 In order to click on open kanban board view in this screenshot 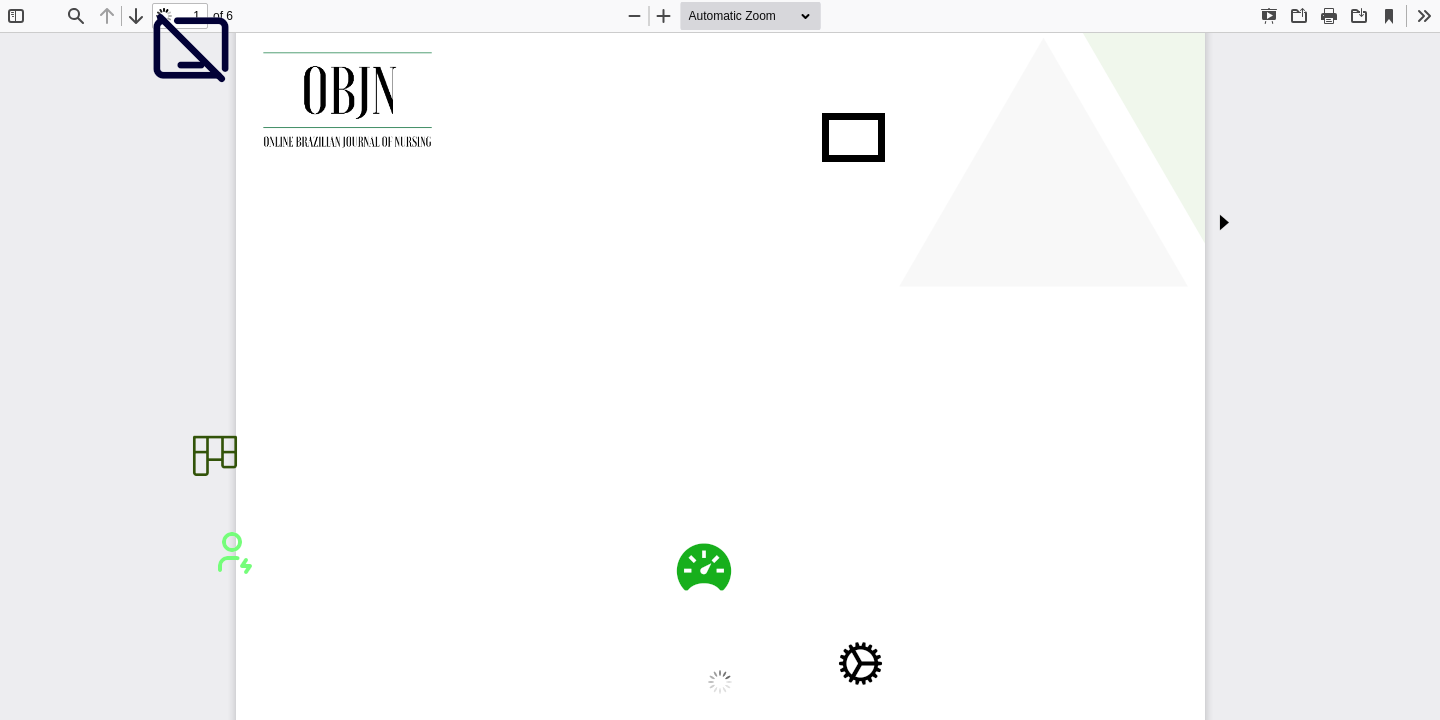, I will do `click(215, 454)`.